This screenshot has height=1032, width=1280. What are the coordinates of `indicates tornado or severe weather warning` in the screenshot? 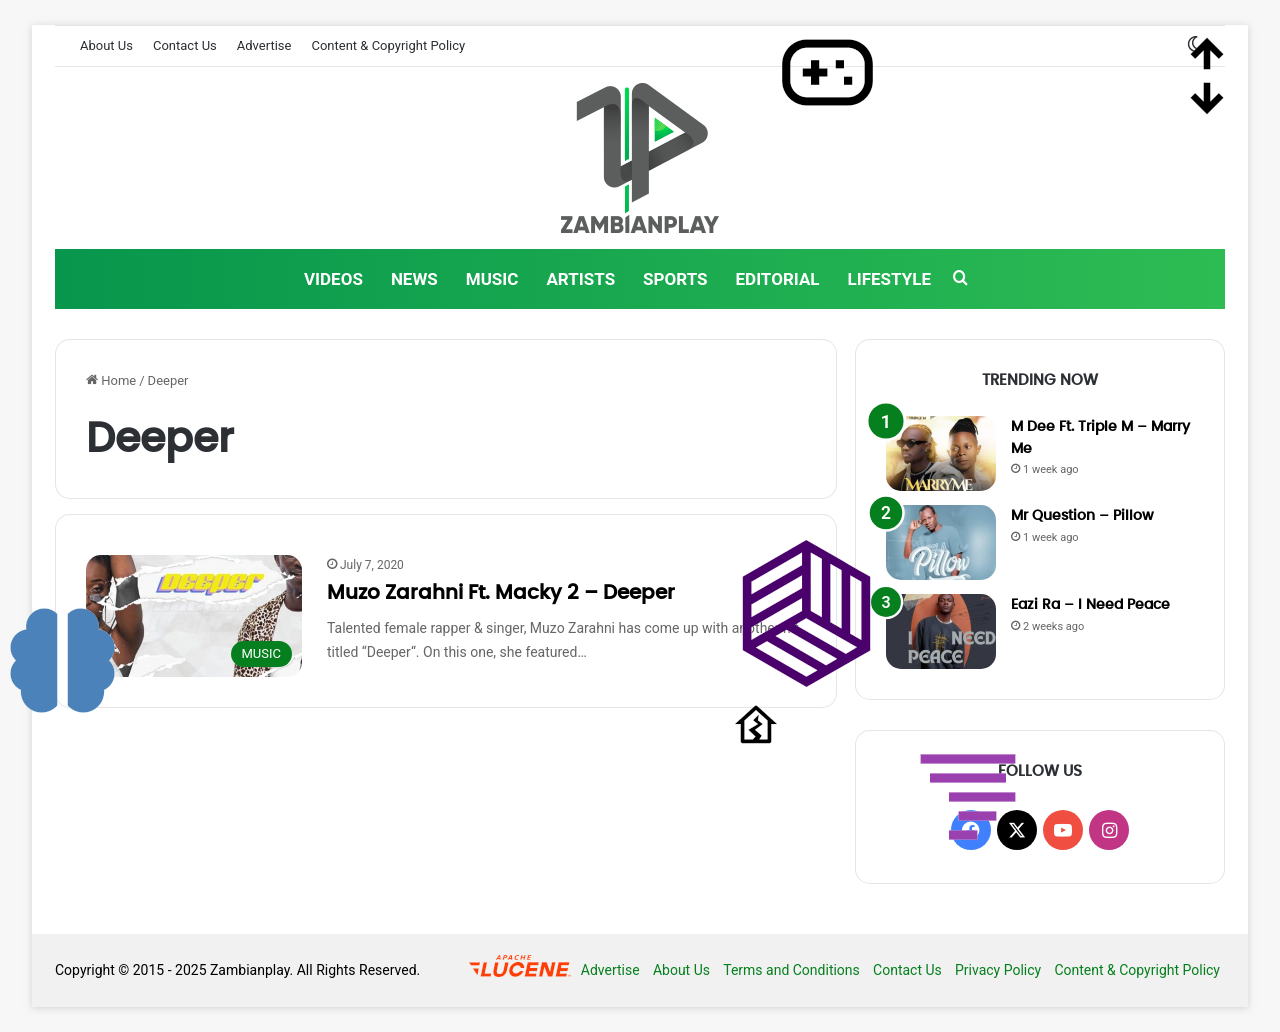 It's located at (968, 797).